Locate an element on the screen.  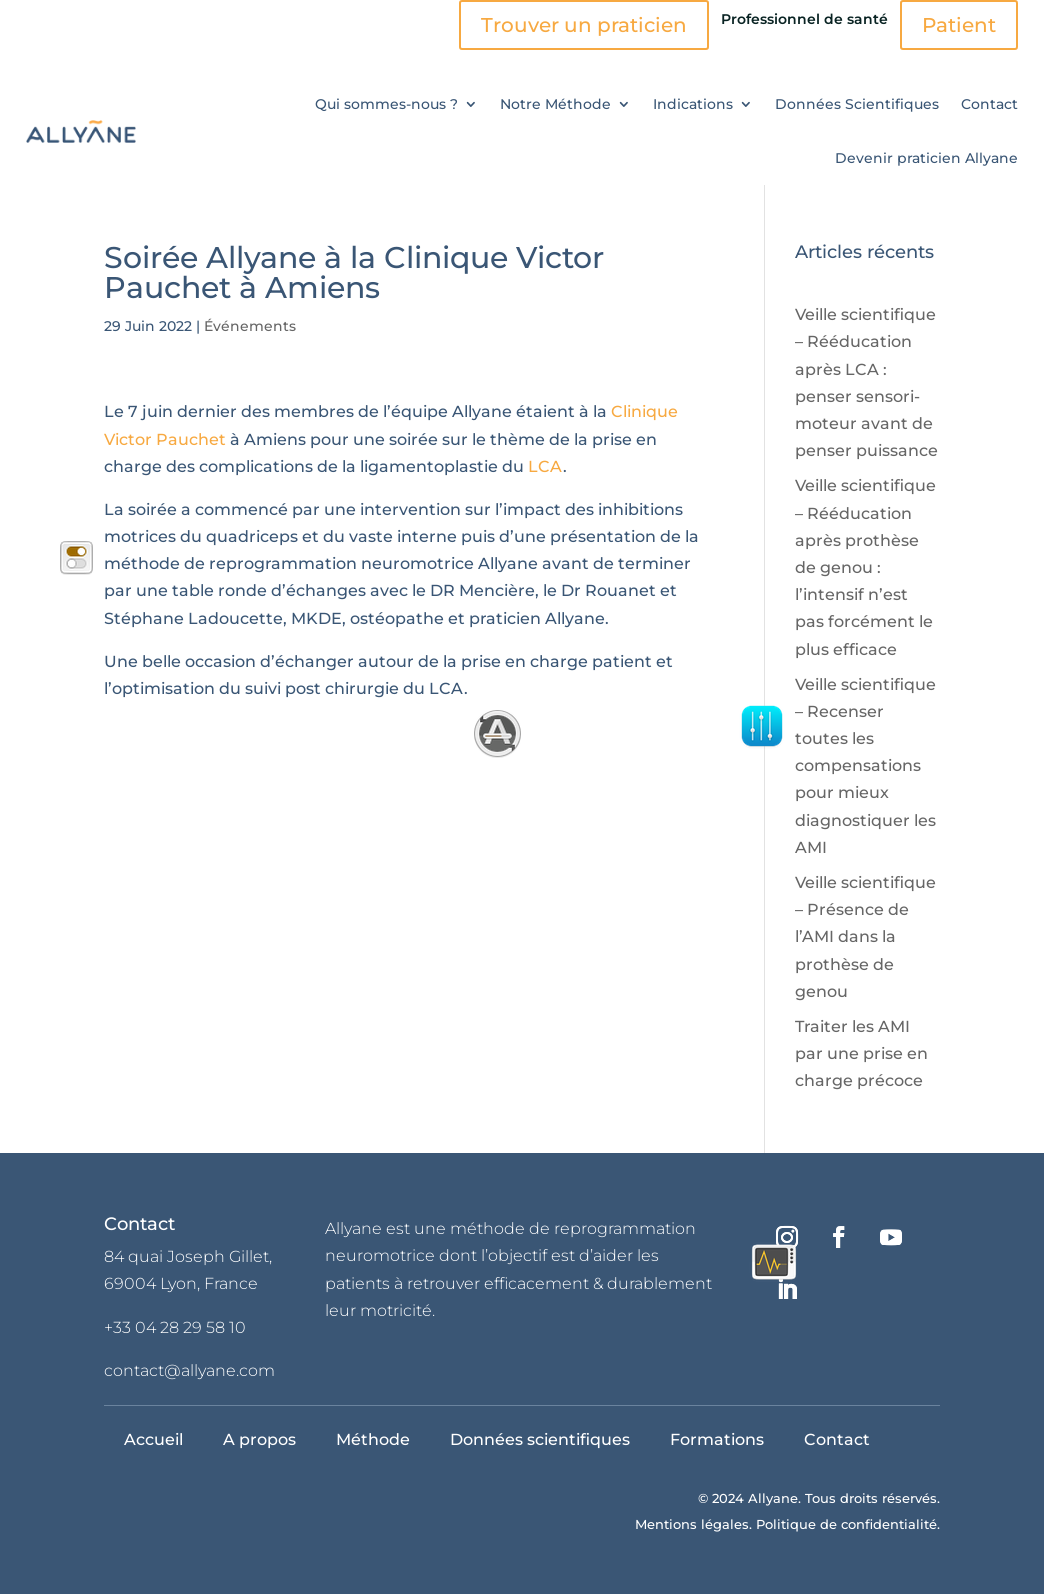
open gnome tweaks to customize desktop settings is located at coordinates (76, 557).